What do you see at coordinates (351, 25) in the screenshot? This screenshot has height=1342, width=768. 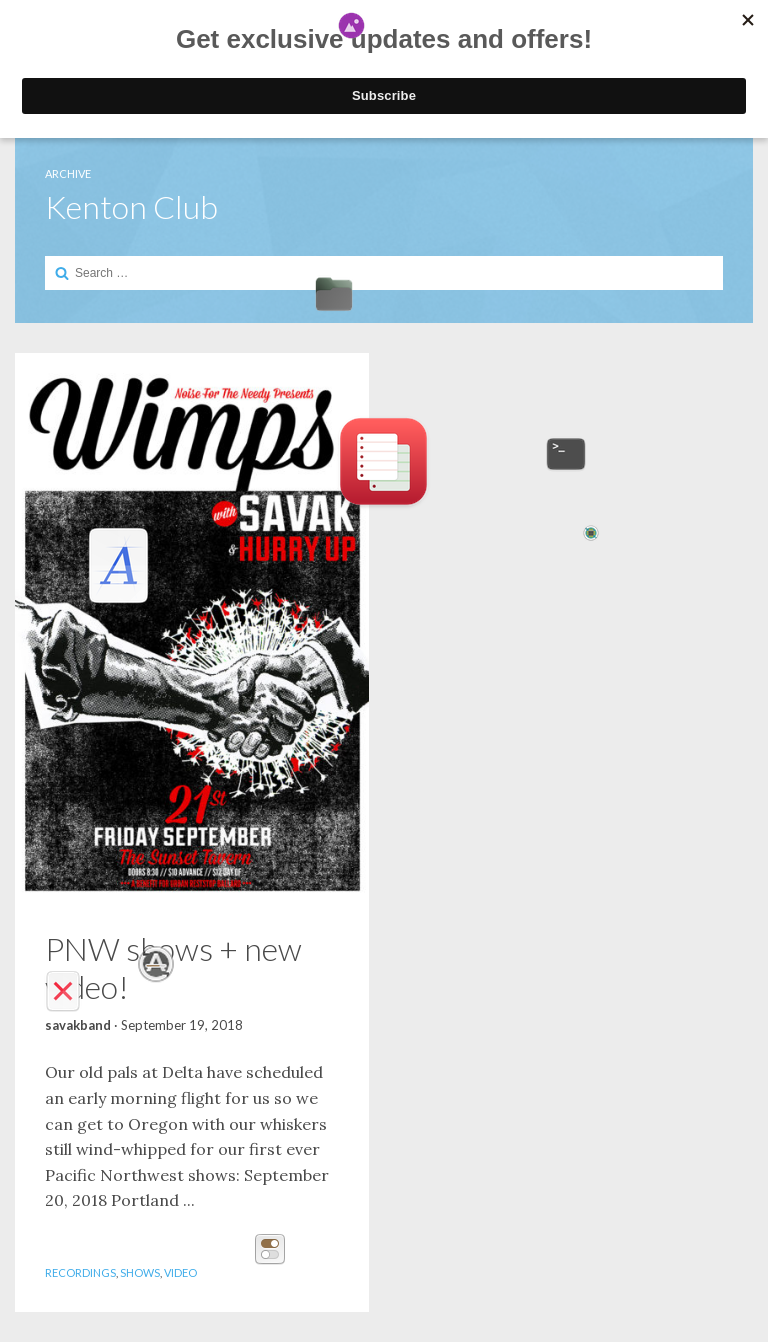 I see `indicates a photo or image file` at bounding box center [351, 25].